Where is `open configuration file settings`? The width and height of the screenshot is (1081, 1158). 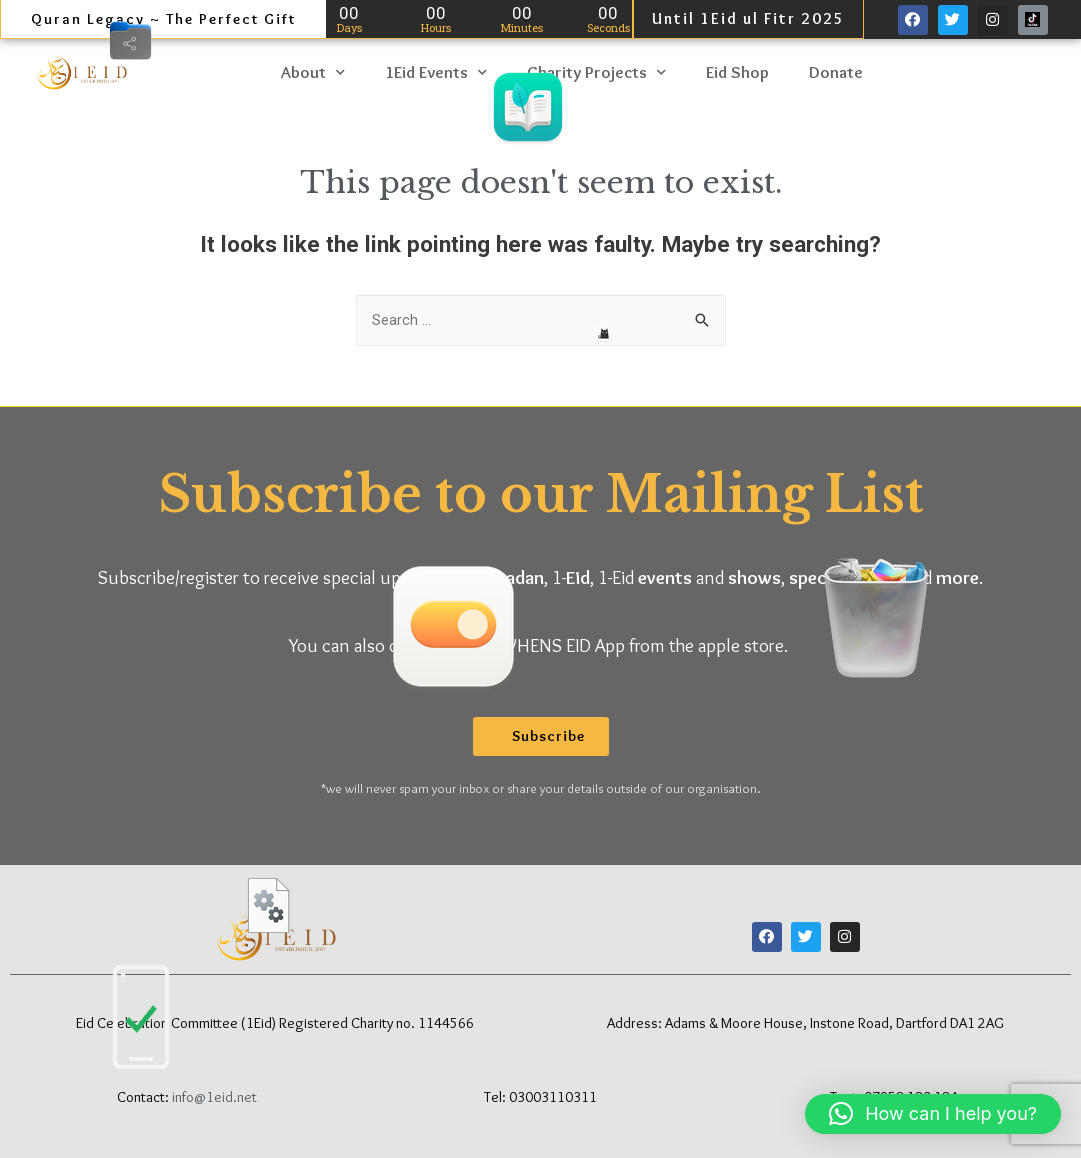
open configuration file settings is located at coordinates (268, 905).